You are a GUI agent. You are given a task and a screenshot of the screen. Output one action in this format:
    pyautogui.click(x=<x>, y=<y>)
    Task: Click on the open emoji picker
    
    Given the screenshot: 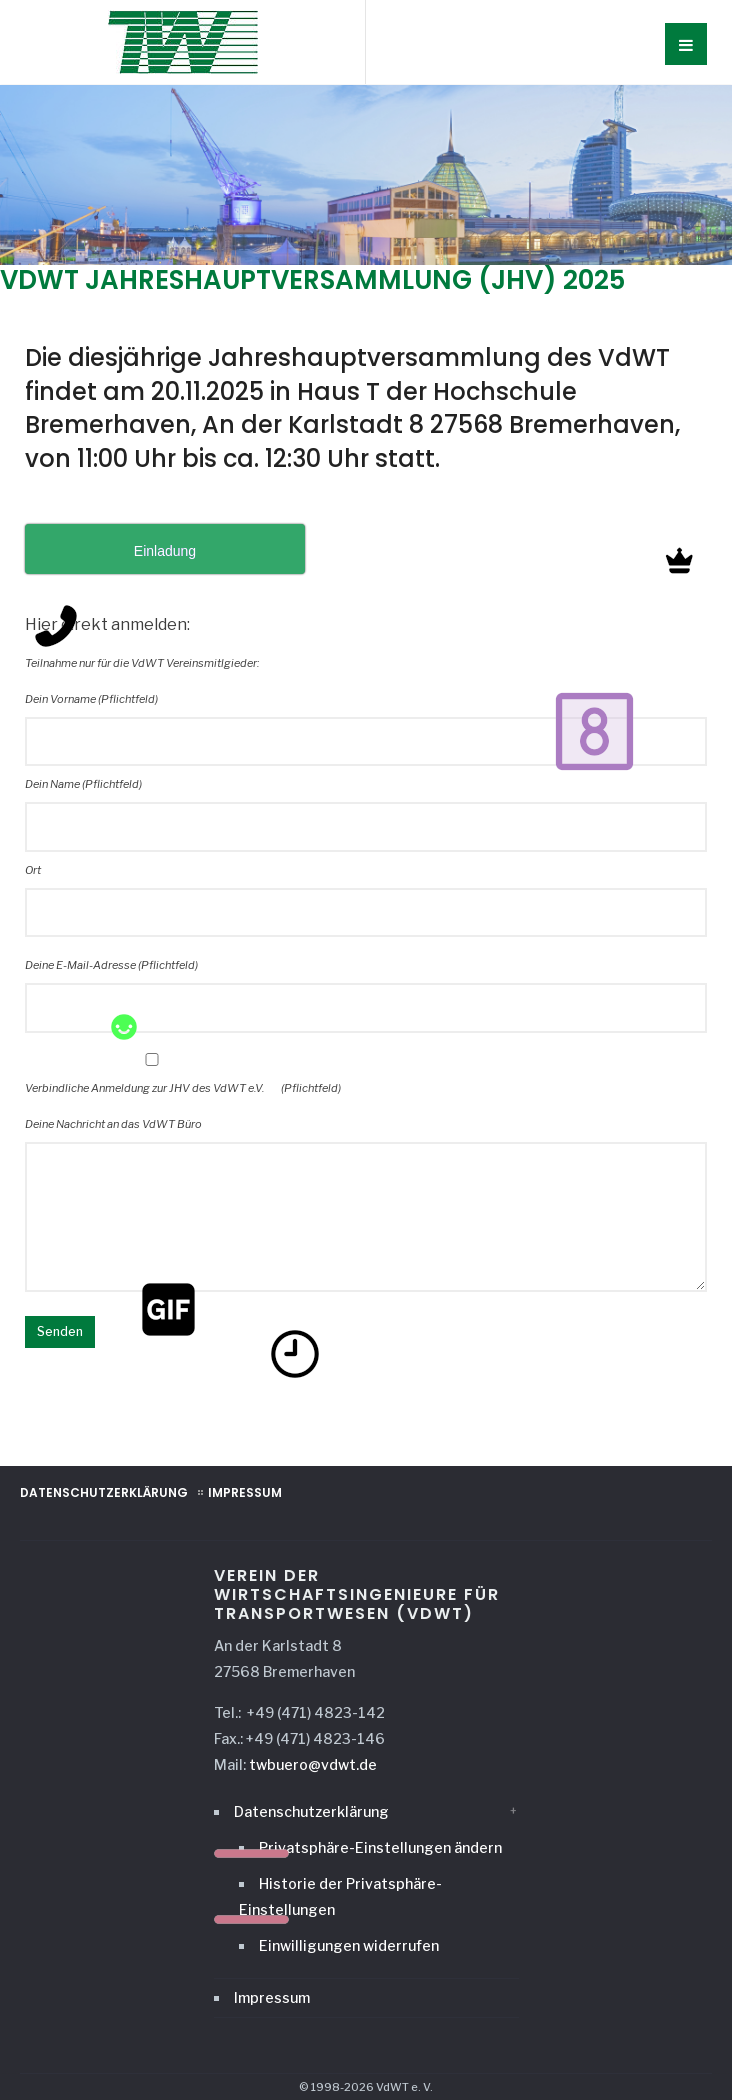 What is the action you would take?
    pyautogui.click(x=124, y=1027)
    